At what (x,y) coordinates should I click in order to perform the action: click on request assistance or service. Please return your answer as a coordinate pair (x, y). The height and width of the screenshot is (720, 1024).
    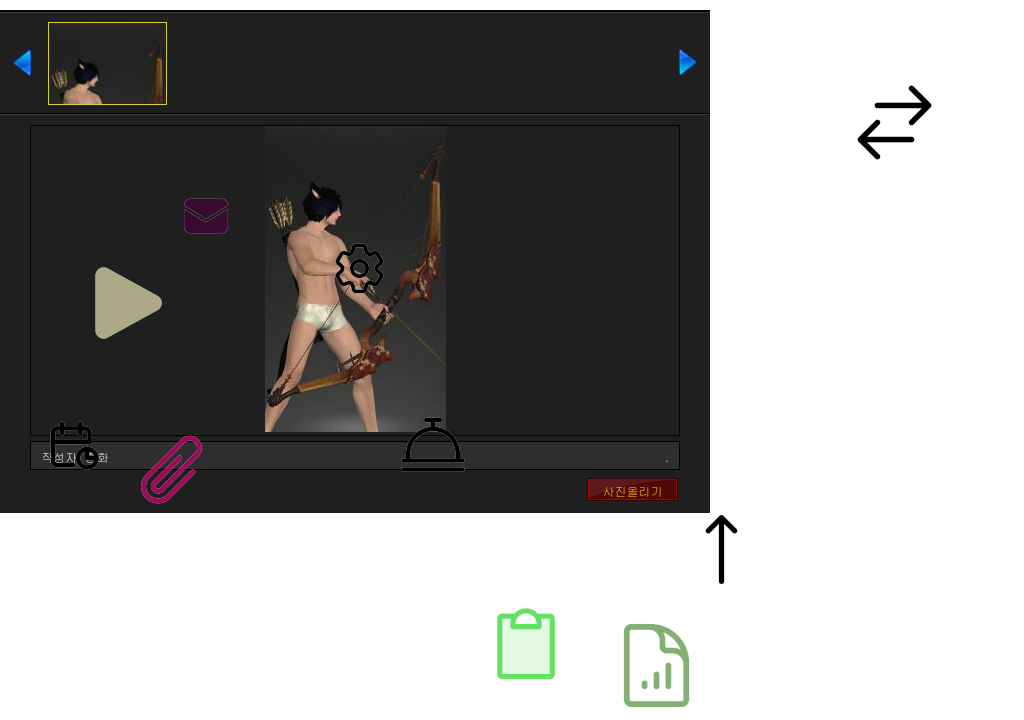
    Looking at the image, I should click on (433, 447).